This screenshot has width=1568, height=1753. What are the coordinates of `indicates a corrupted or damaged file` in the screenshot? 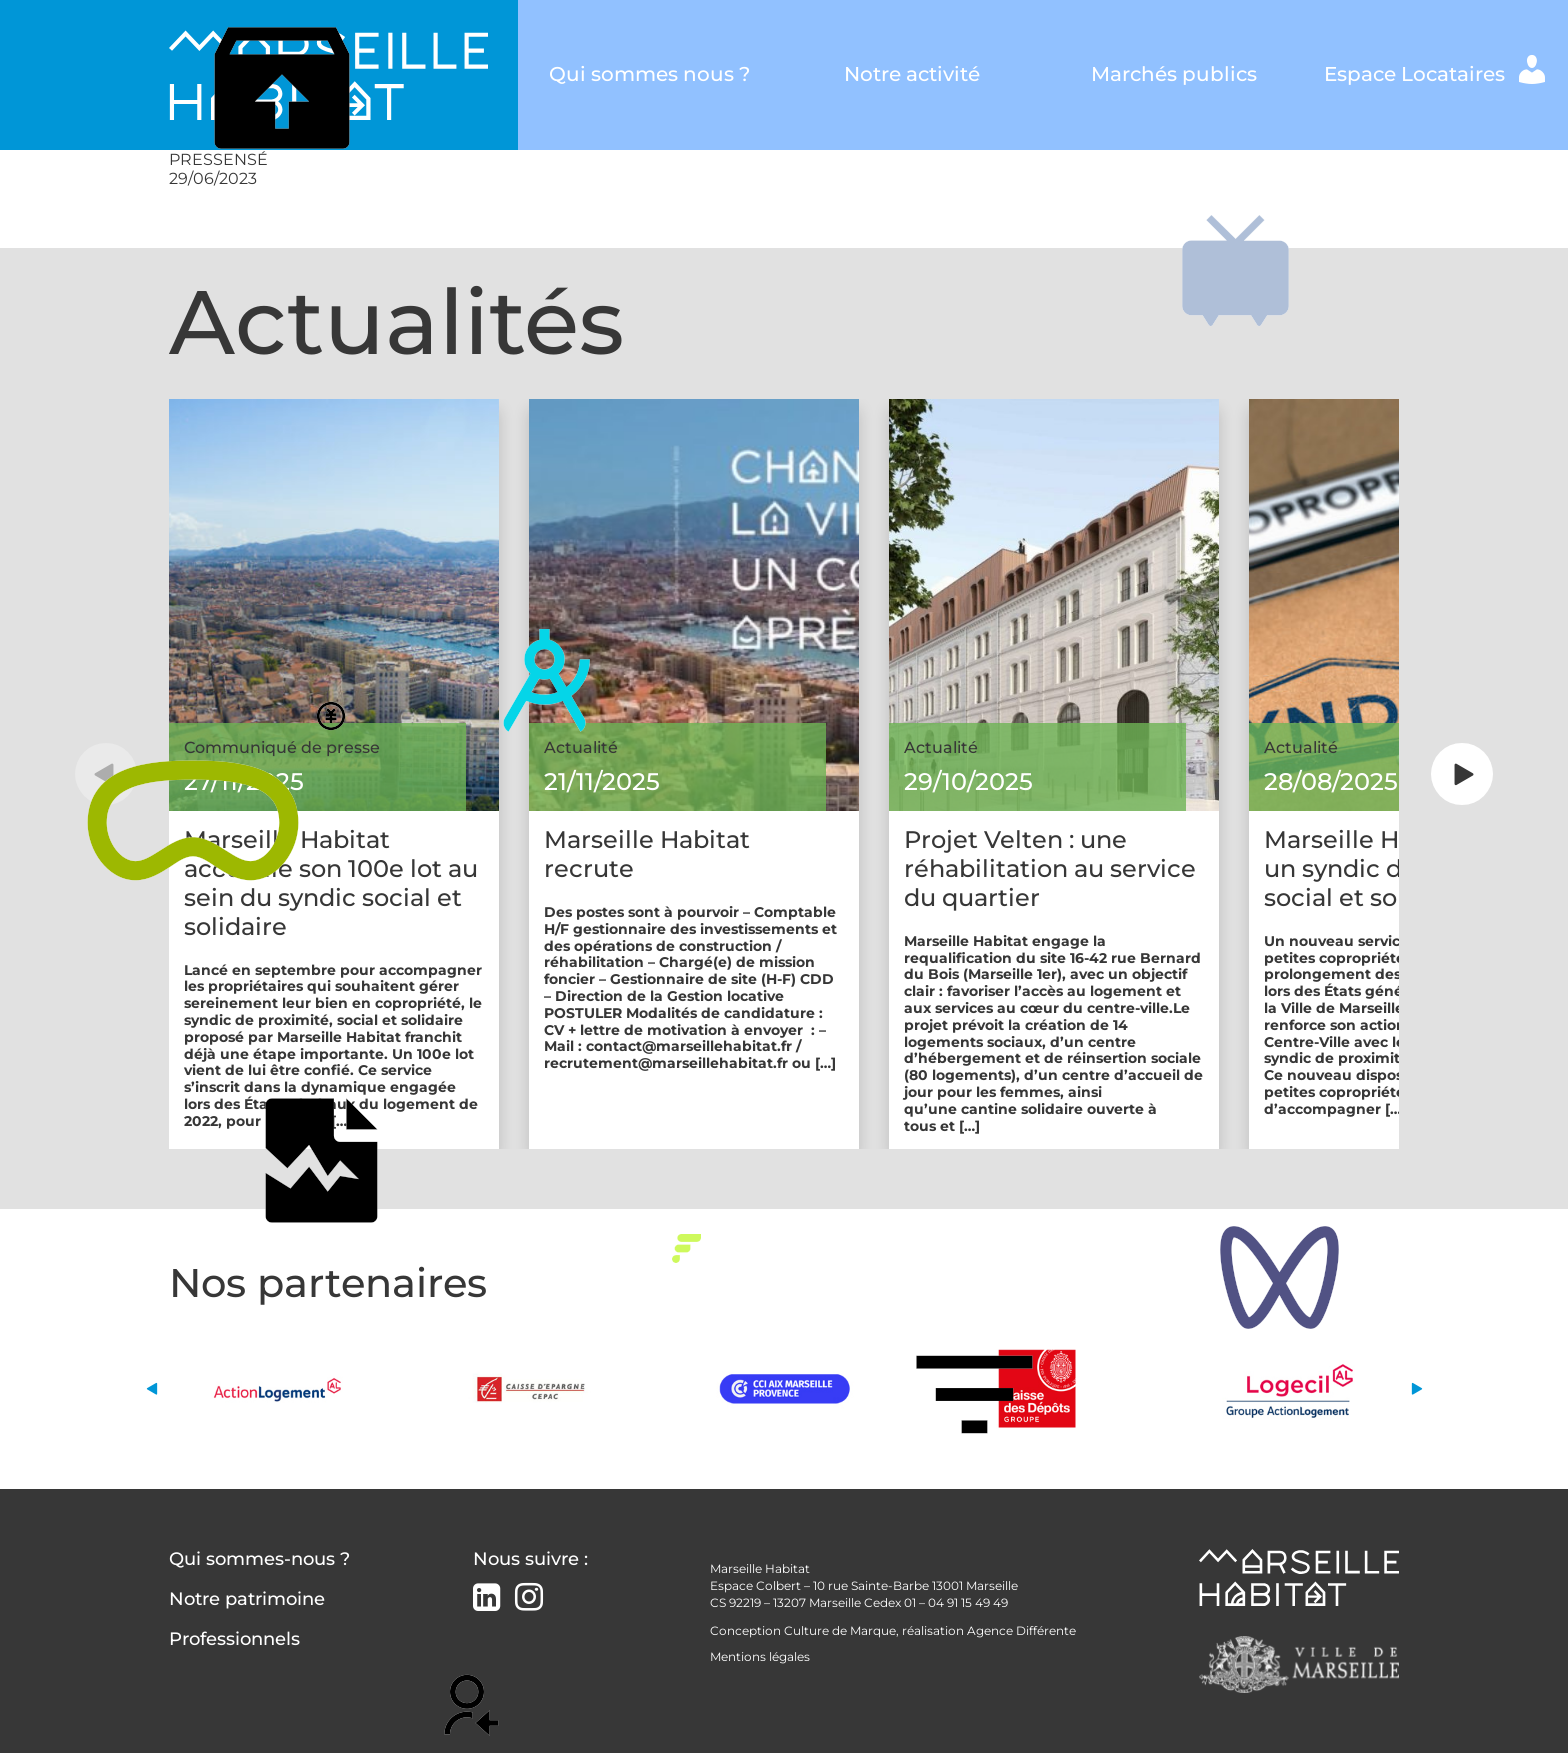 It's located at (321, 1160).